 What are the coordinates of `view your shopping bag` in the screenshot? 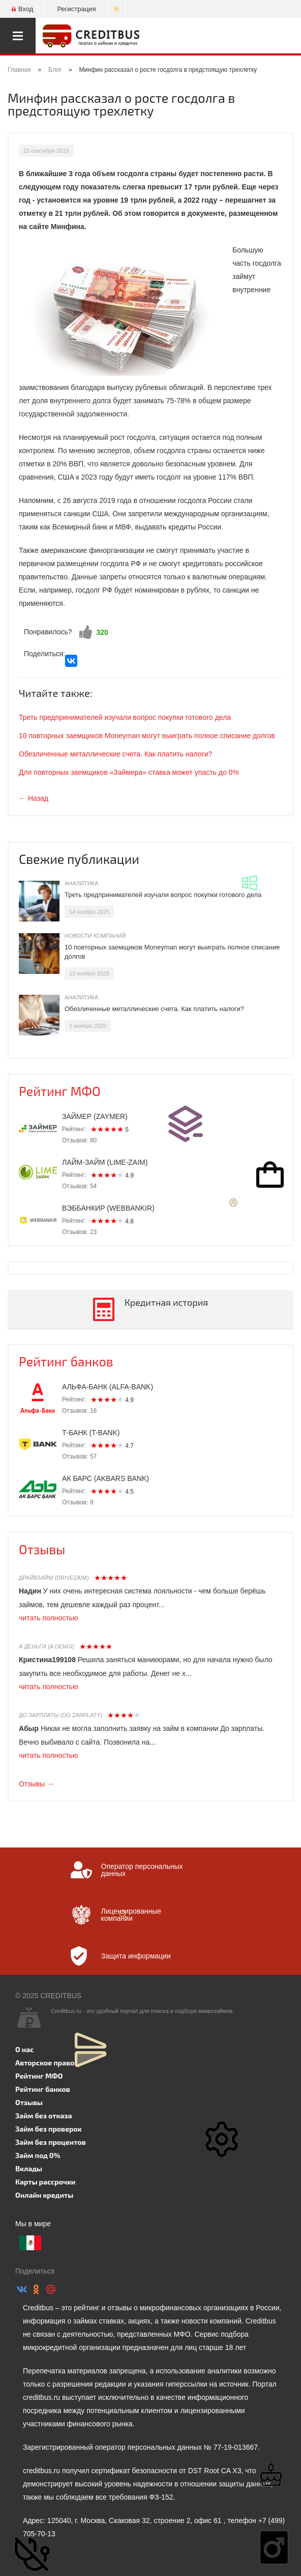 It's located at (270, 1176).